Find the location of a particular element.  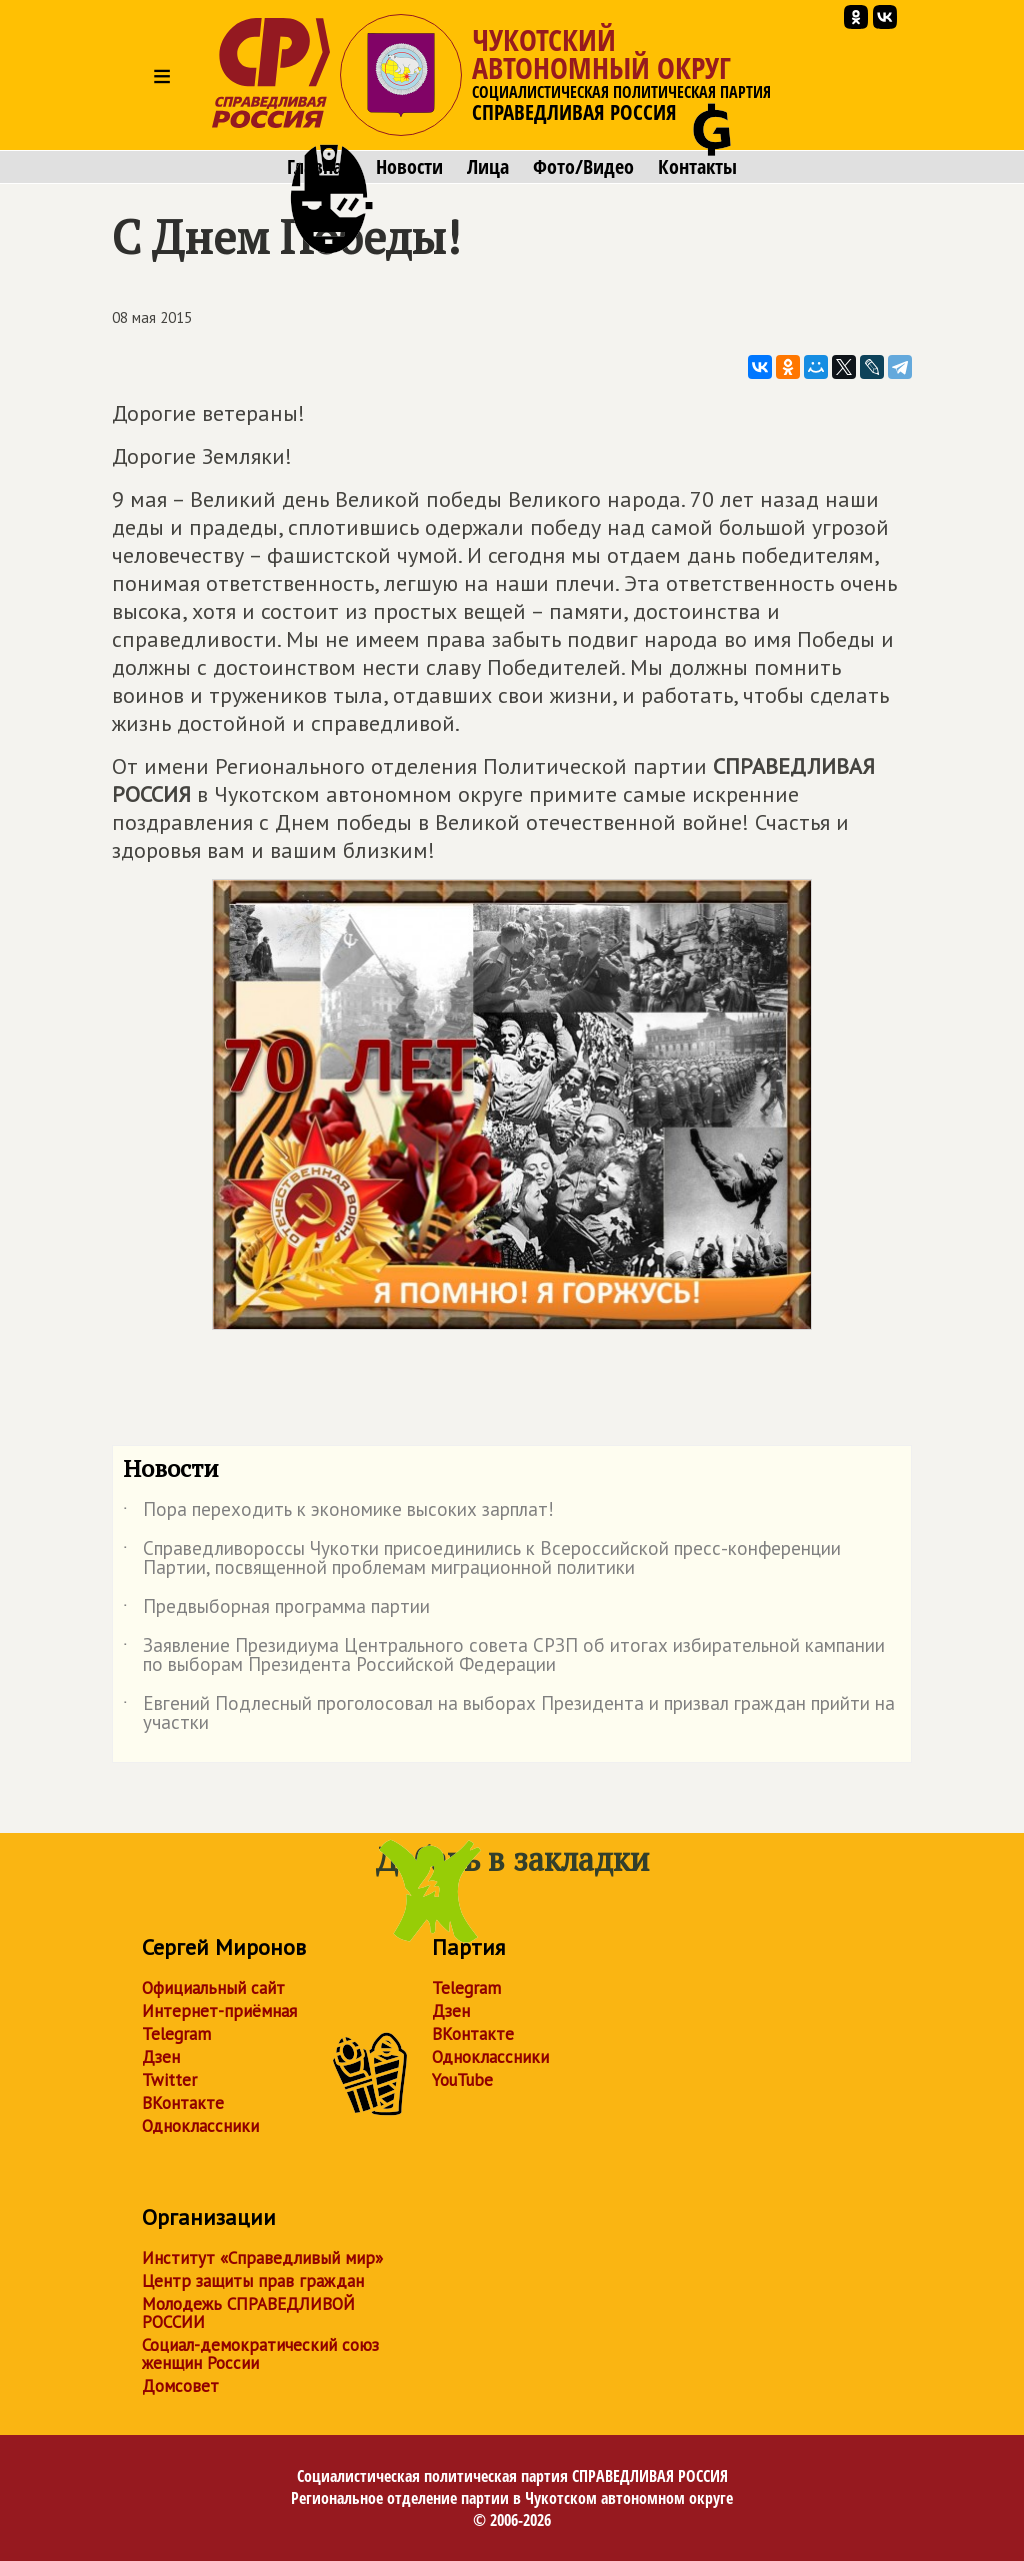

view your current credits balance is located at coordinates (711, 129).